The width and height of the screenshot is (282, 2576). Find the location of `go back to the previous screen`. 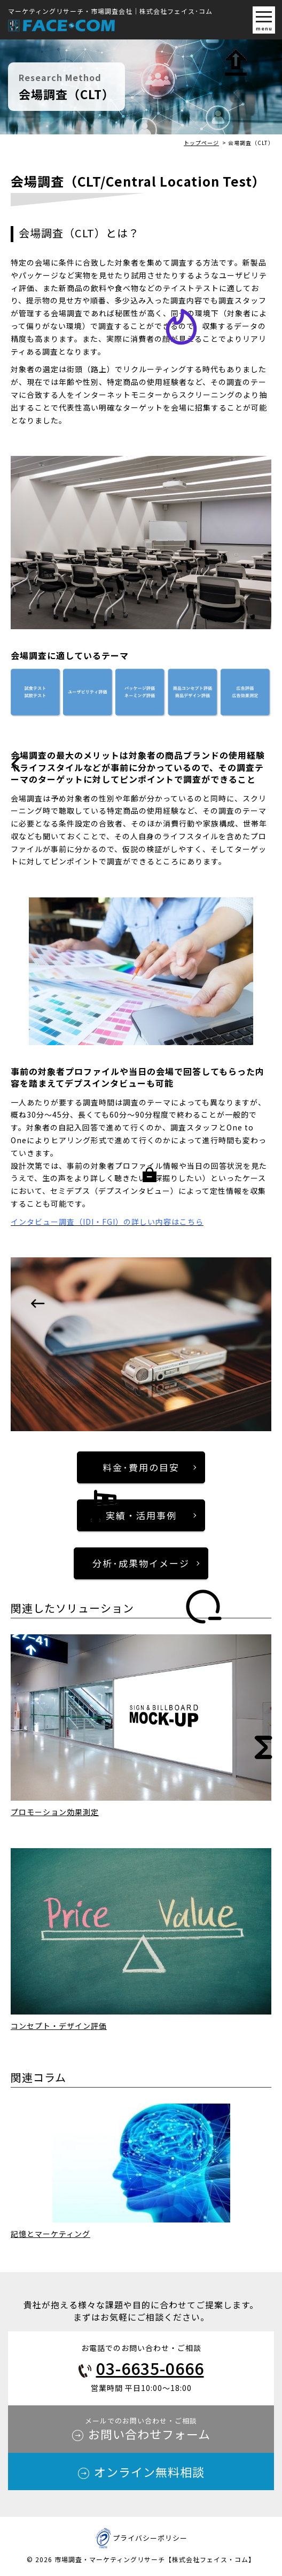

go back to the previous screen is located at coordinates (16, 764).